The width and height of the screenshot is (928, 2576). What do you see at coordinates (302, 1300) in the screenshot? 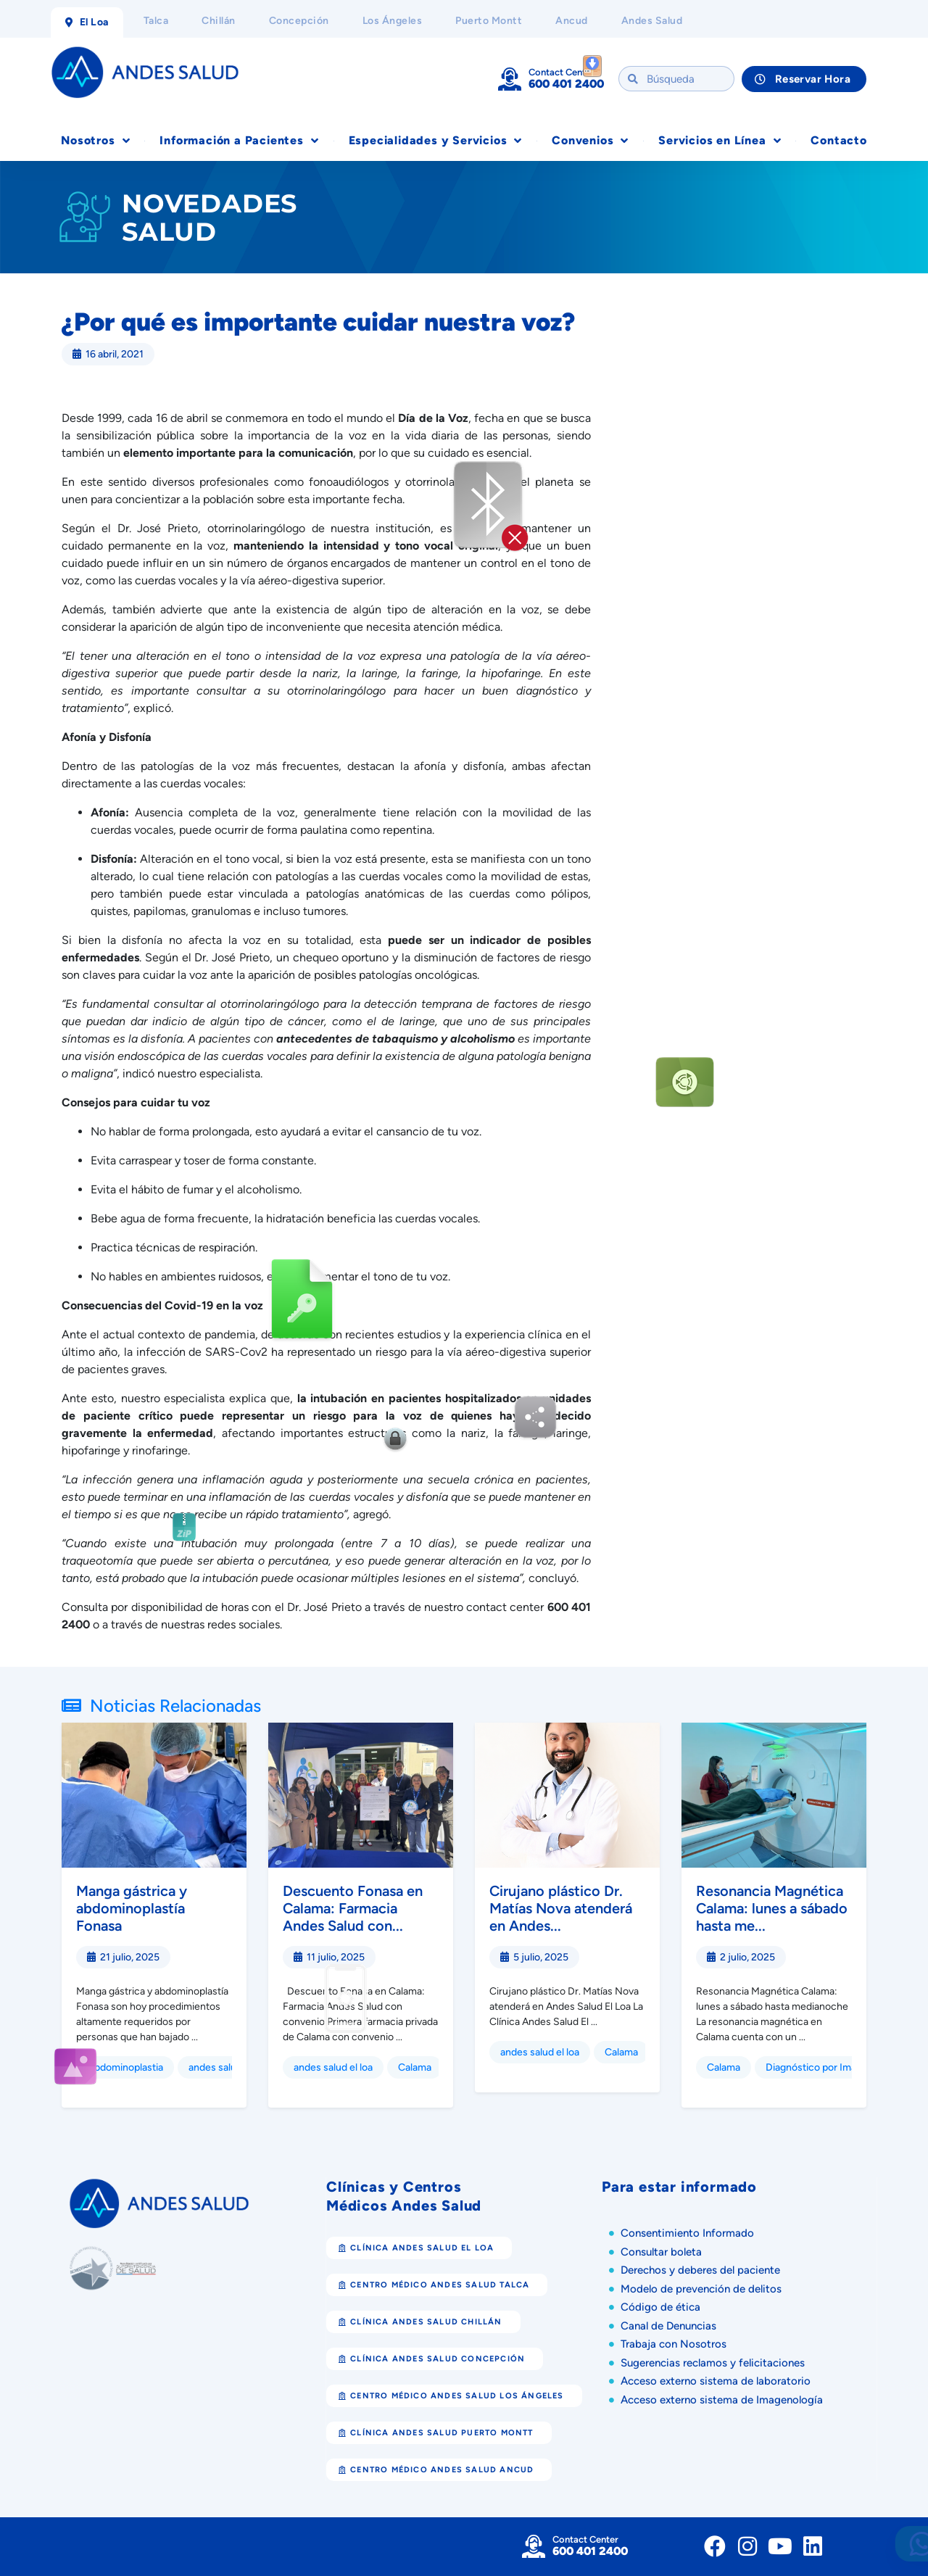
I see `a PEM key file for secure authentication` at bounding box center [302, 1300].